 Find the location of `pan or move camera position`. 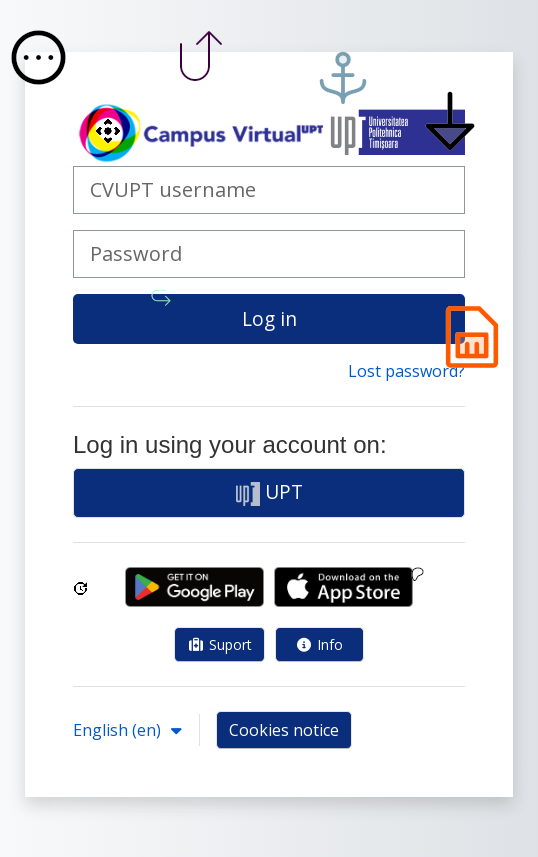

pan or move camera position is located at coordinates (108, 131).